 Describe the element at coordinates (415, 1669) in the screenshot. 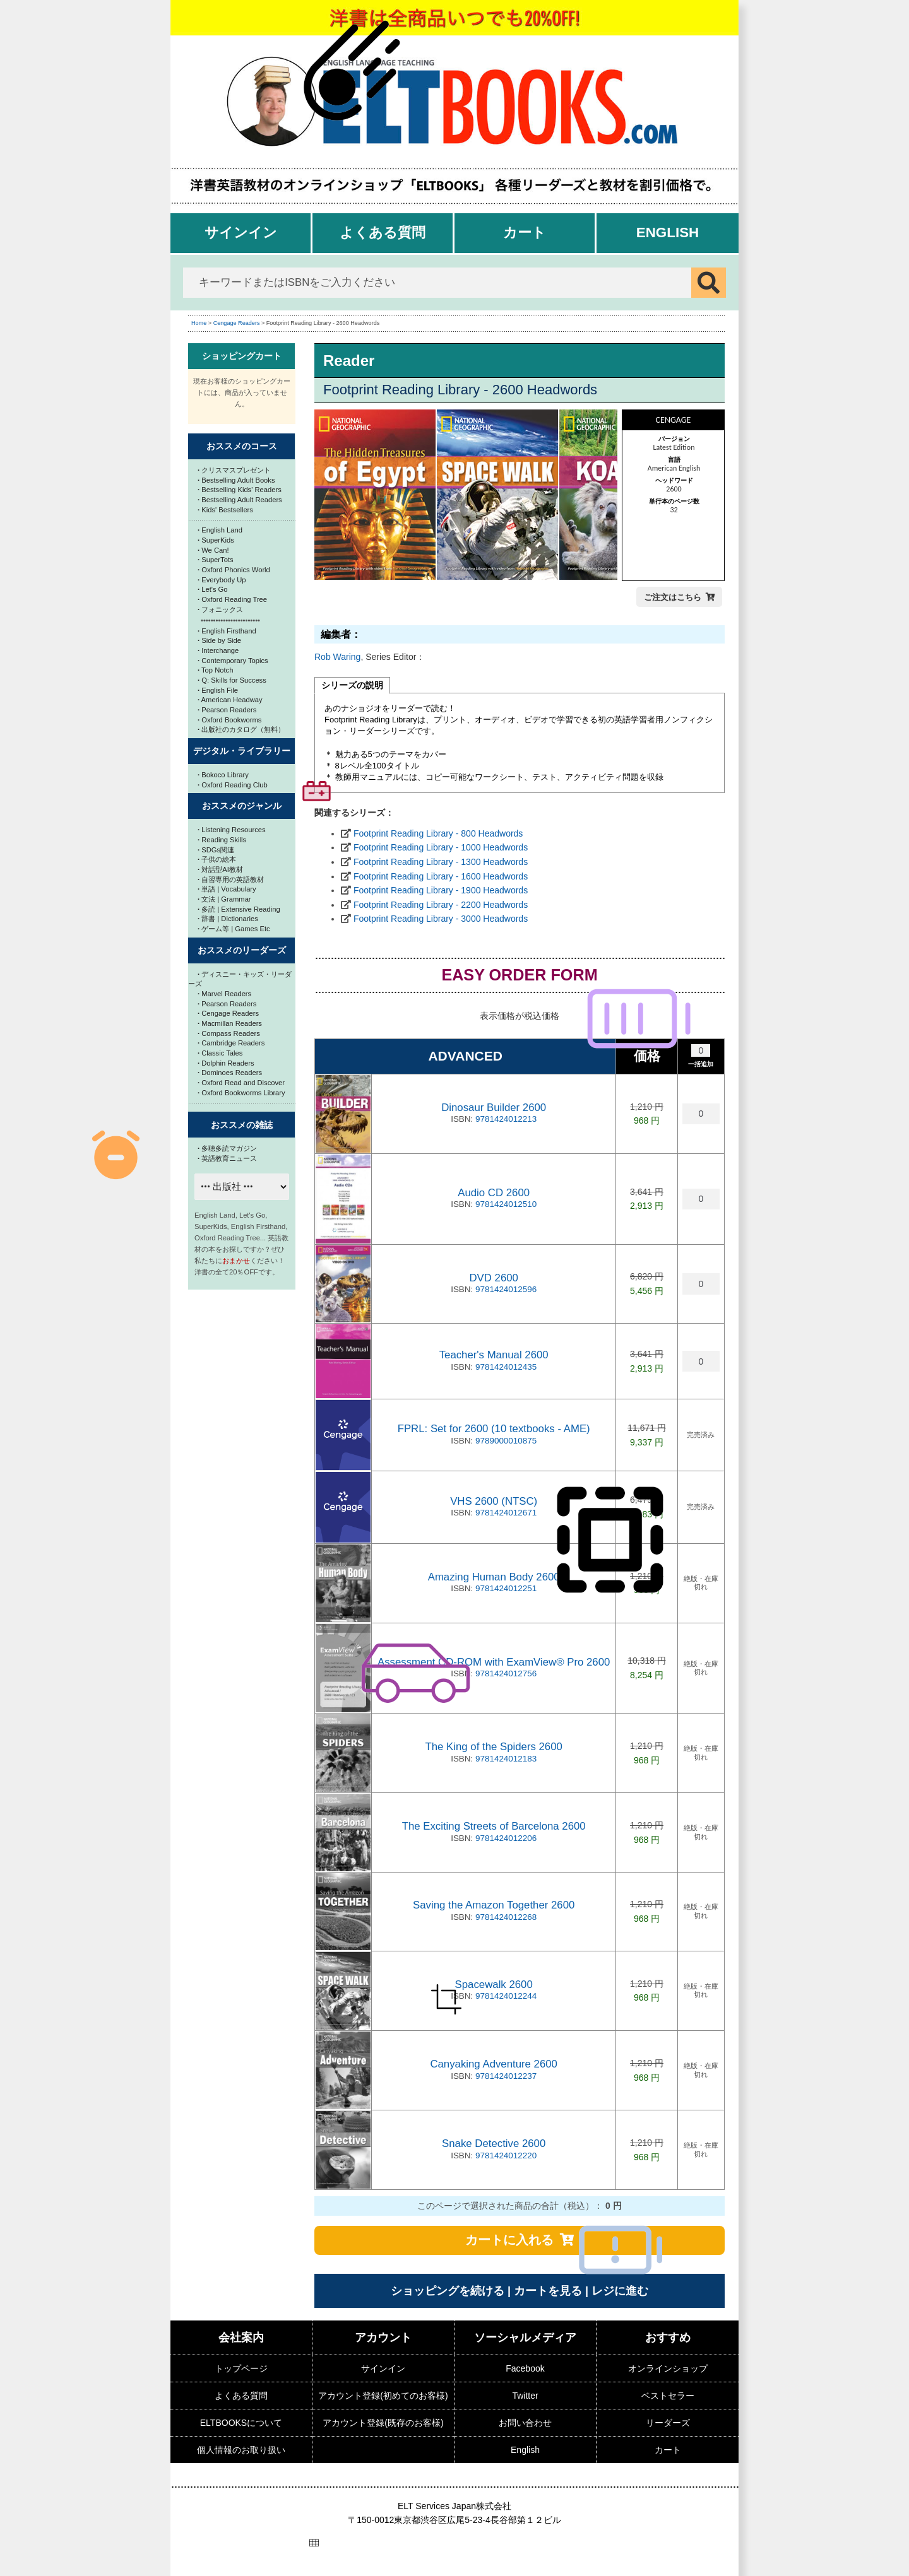

I see `access vehicle or car-related settings` at that location.